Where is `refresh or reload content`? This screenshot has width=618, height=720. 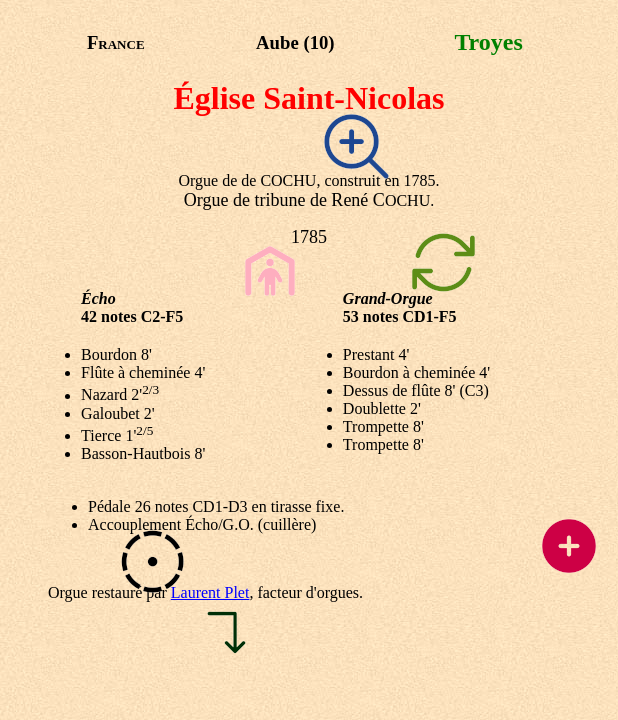 refresh or reload content is located at coordinates (443, 262).